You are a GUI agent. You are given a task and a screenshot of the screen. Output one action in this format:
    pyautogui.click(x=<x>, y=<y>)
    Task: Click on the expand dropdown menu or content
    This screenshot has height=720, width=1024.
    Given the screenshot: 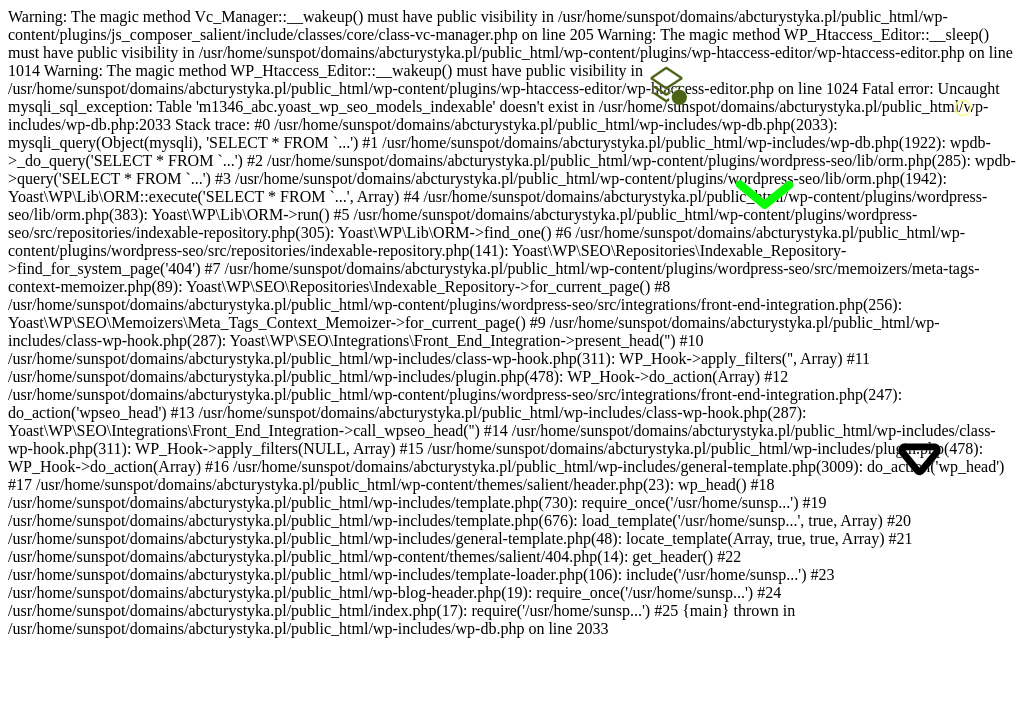 What is the action you would take?
    pyautogui.click(x=764, y=192)
    